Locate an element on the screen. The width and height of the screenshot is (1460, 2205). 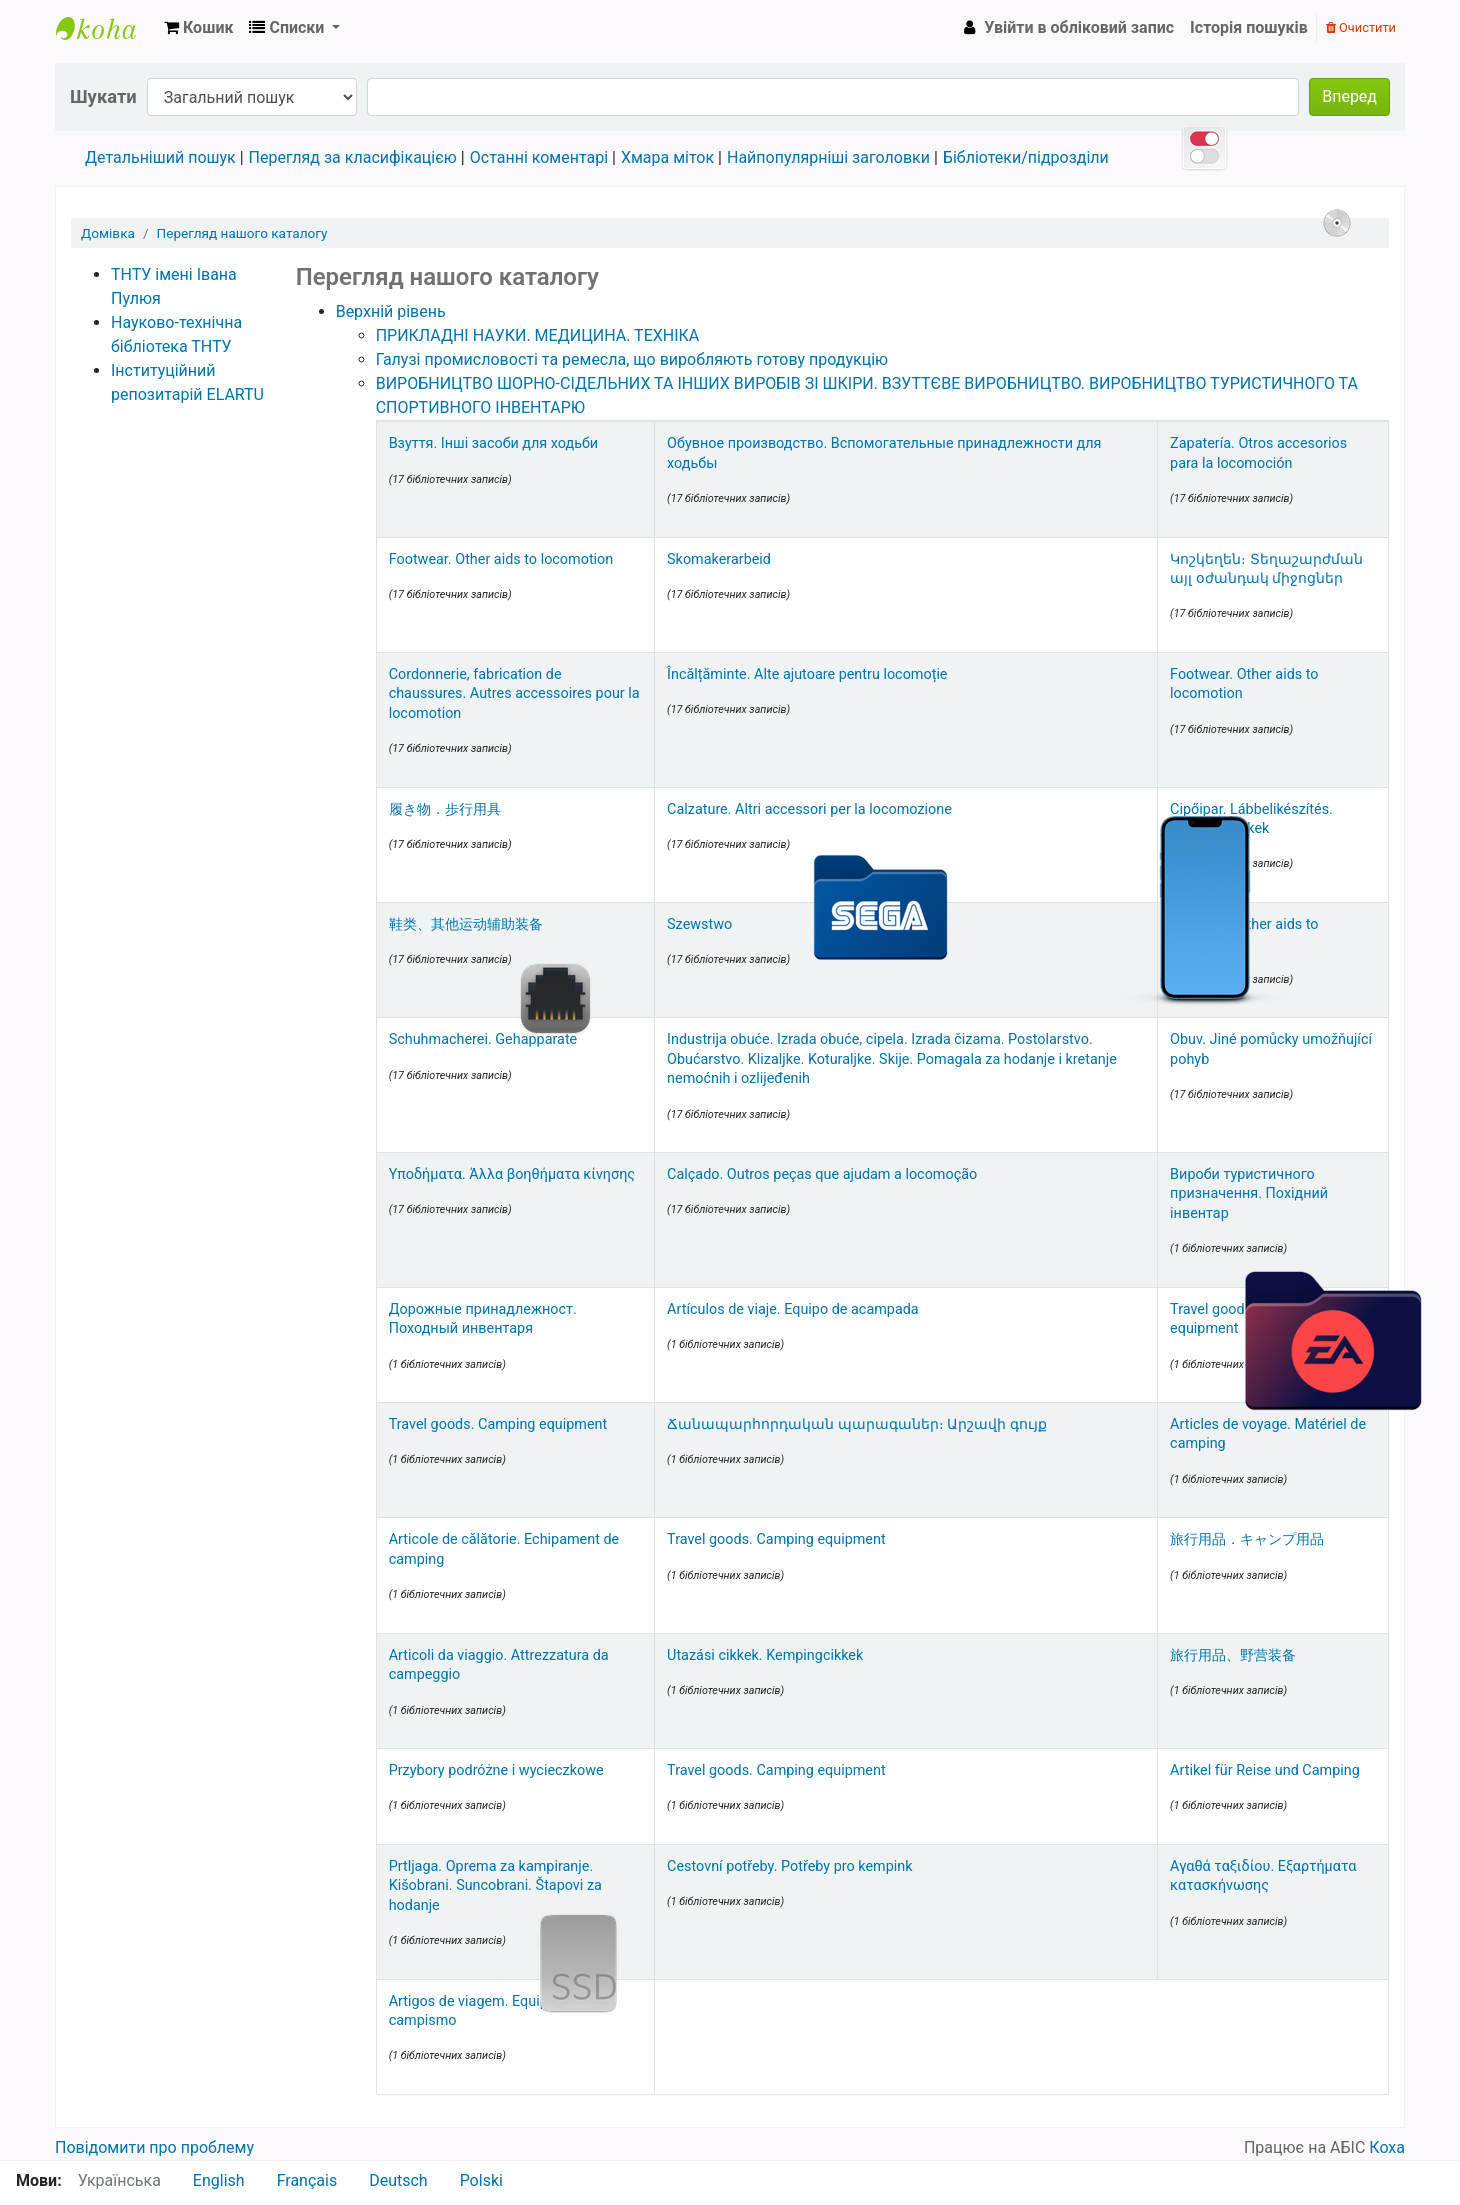
audio CD detected in disc drive is located at coordinates (1337, 223).